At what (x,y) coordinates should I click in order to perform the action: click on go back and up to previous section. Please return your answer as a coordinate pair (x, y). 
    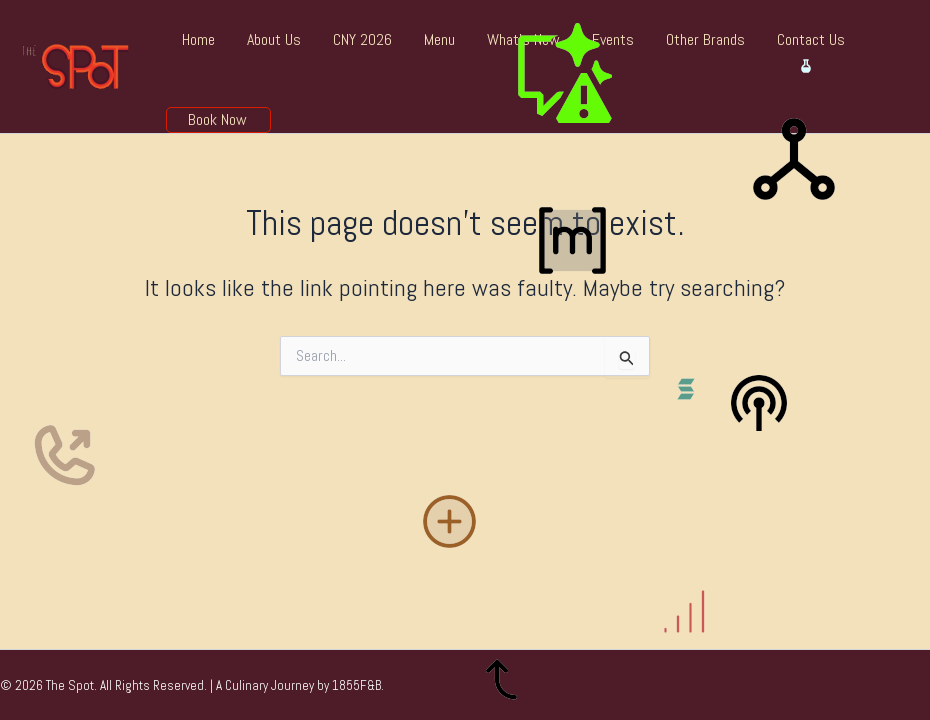
    Looking at the image, I should click on (501, 679).